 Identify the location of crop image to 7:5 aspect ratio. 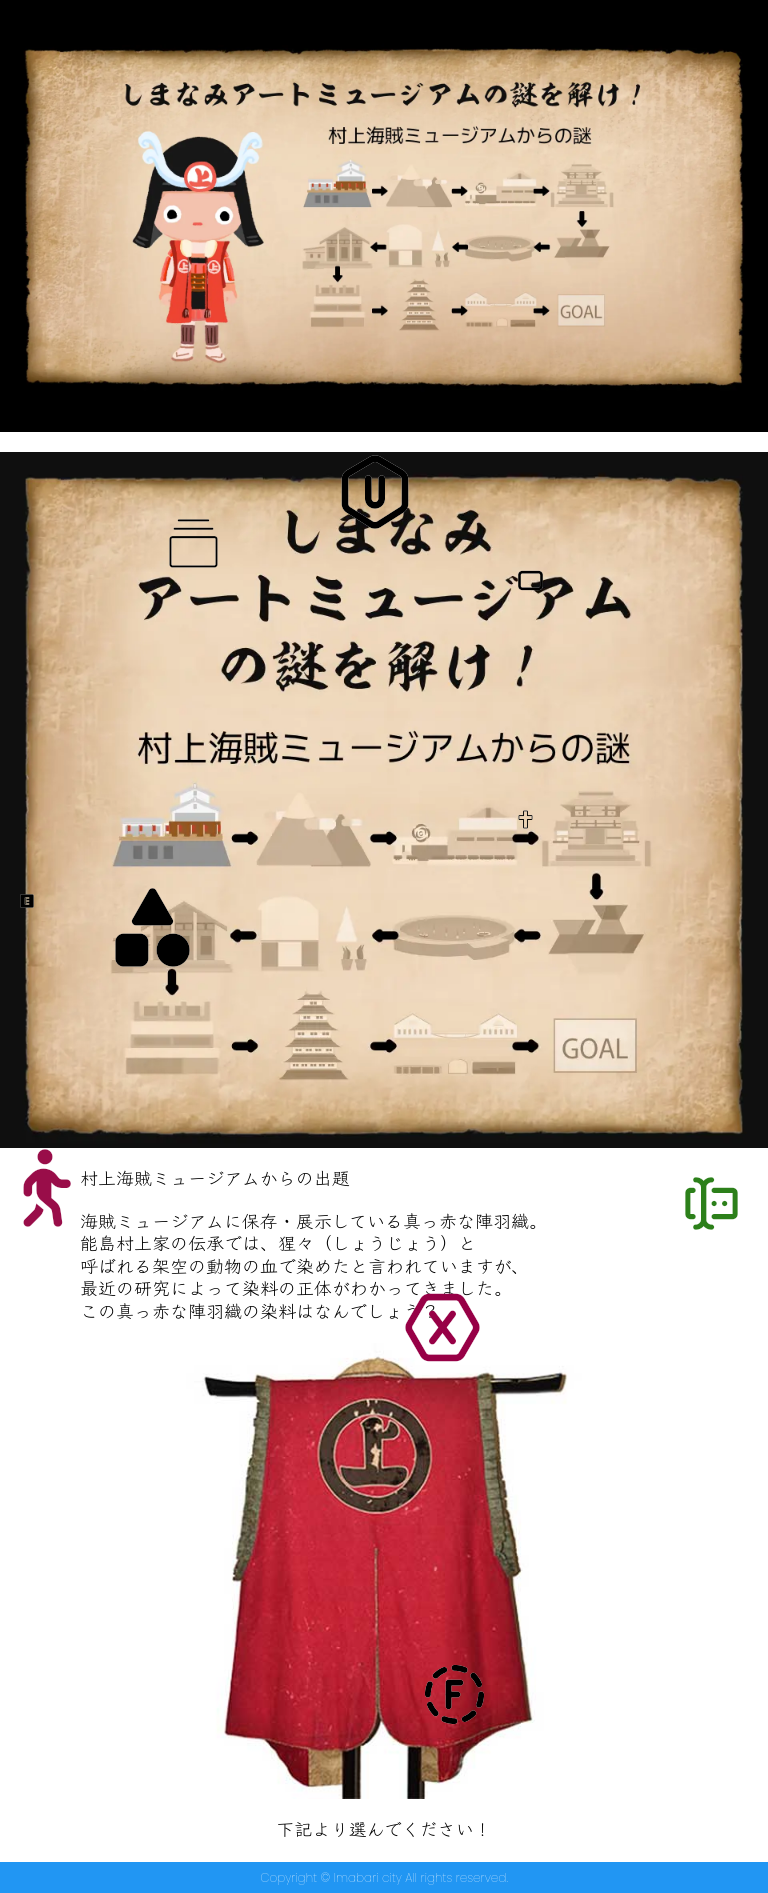
(530, 580).